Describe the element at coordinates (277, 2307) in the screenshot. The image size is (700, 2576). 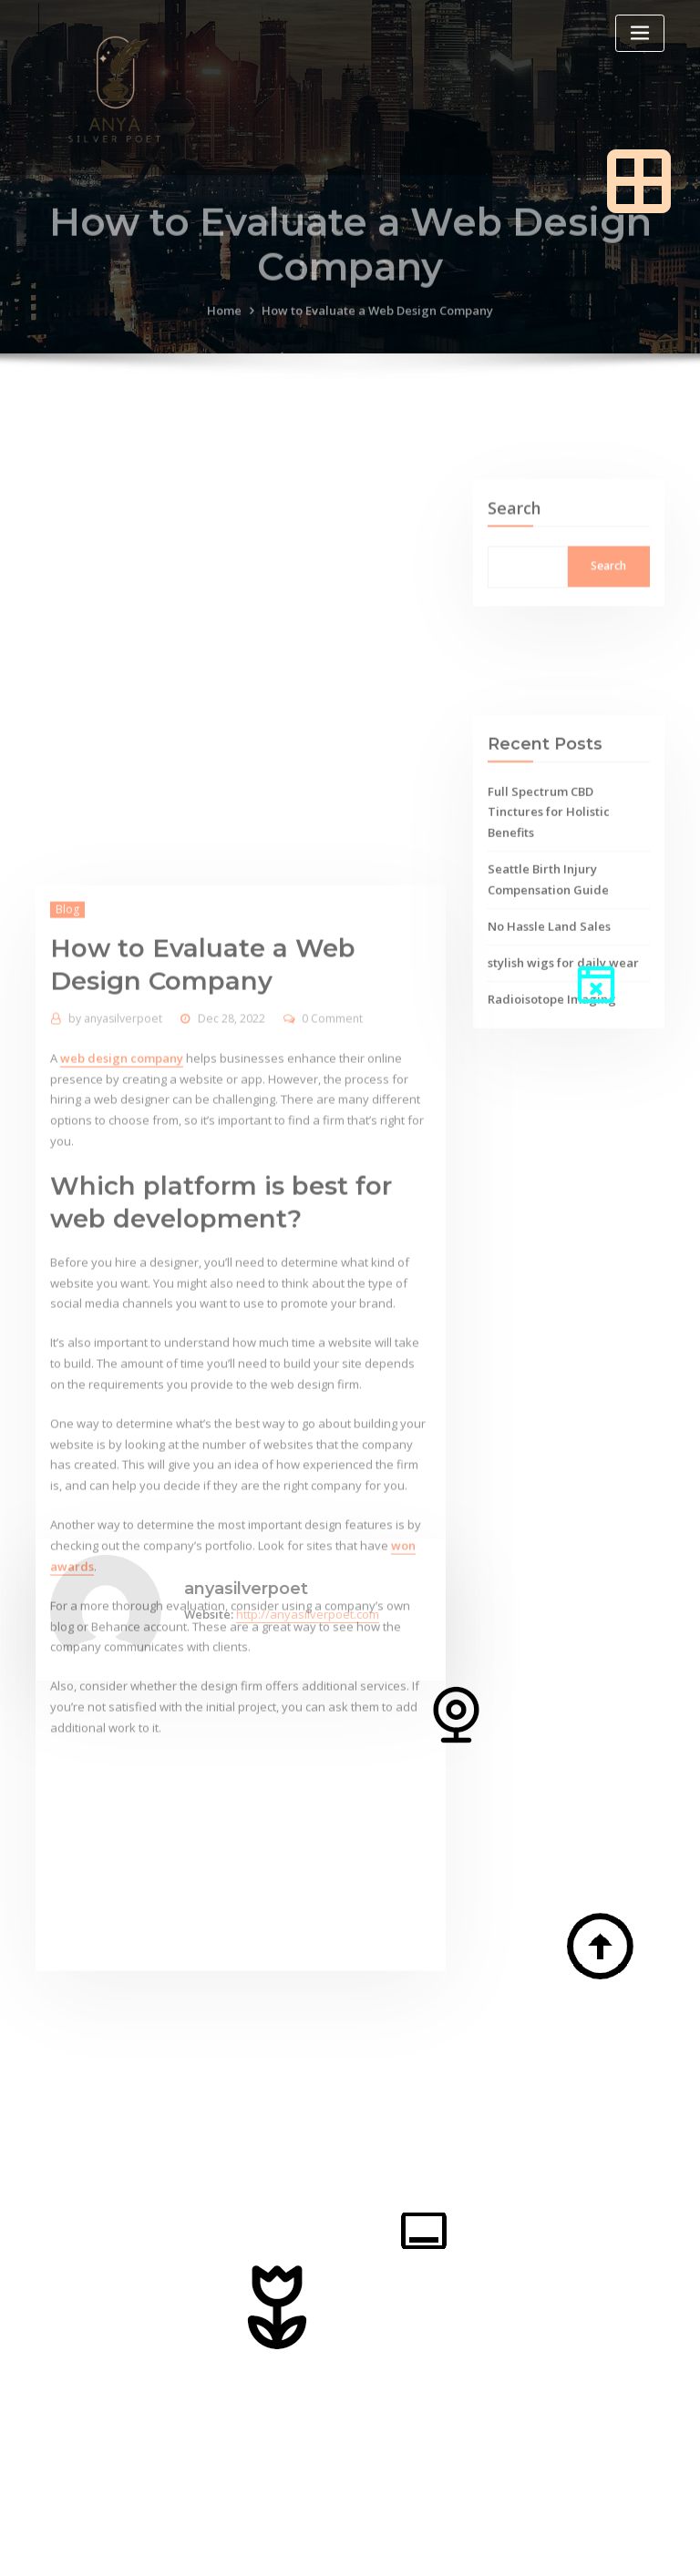
I see `enable macro or close-up photography mode` at that location.